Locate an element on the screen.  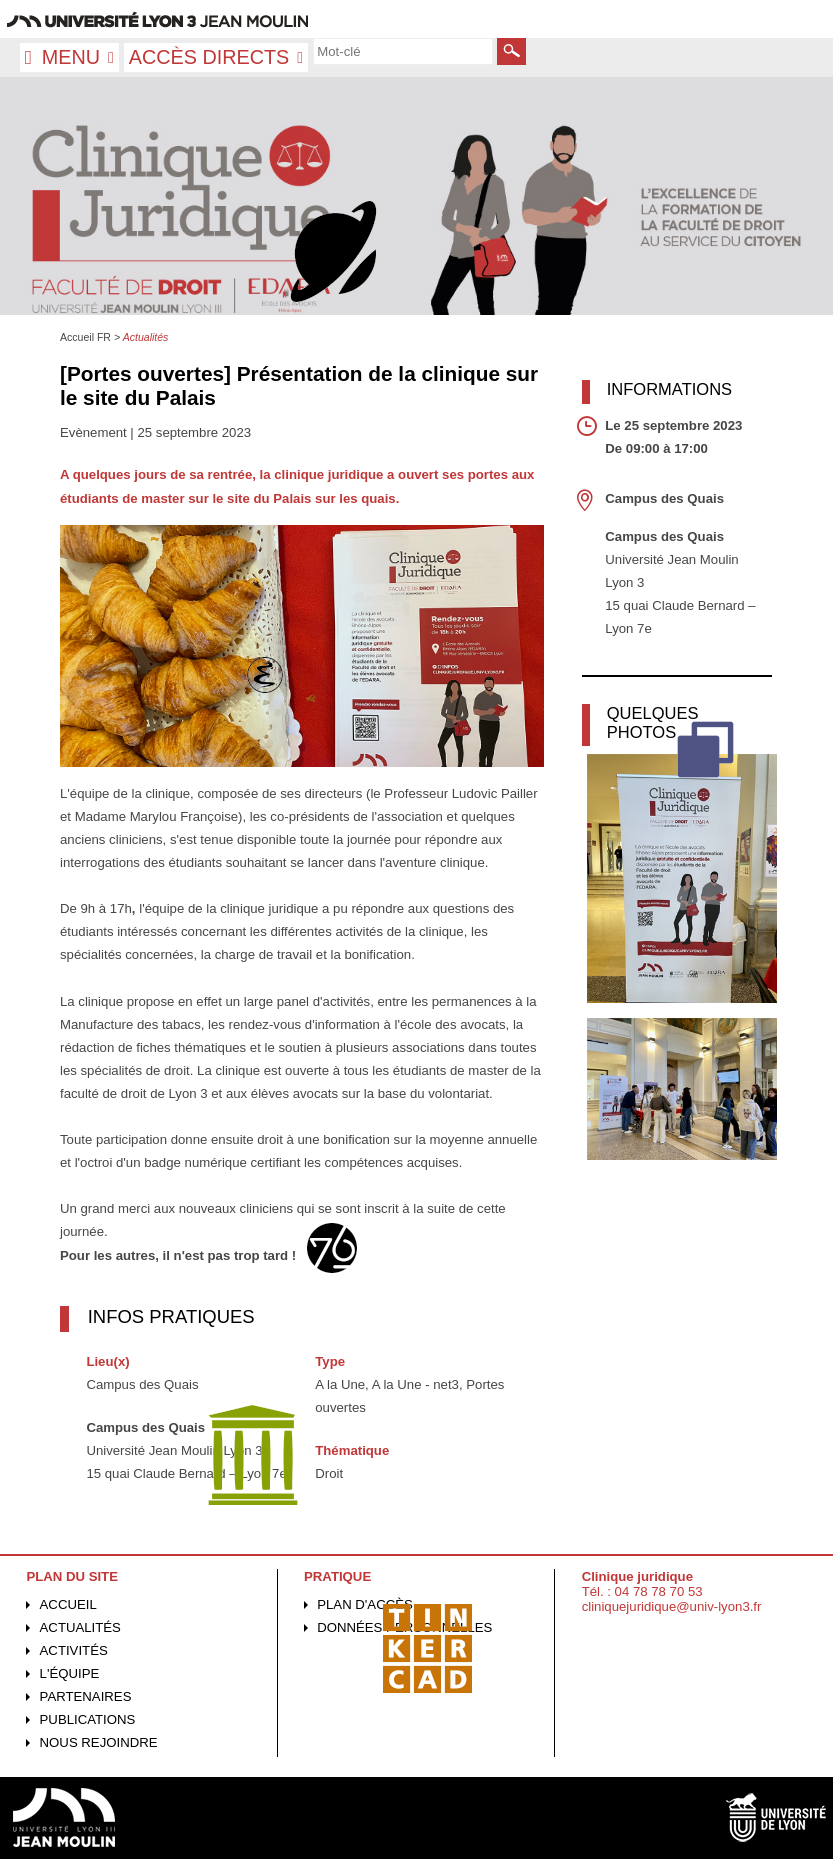
visit system76 website or support is located at coordinates (332, 1248).